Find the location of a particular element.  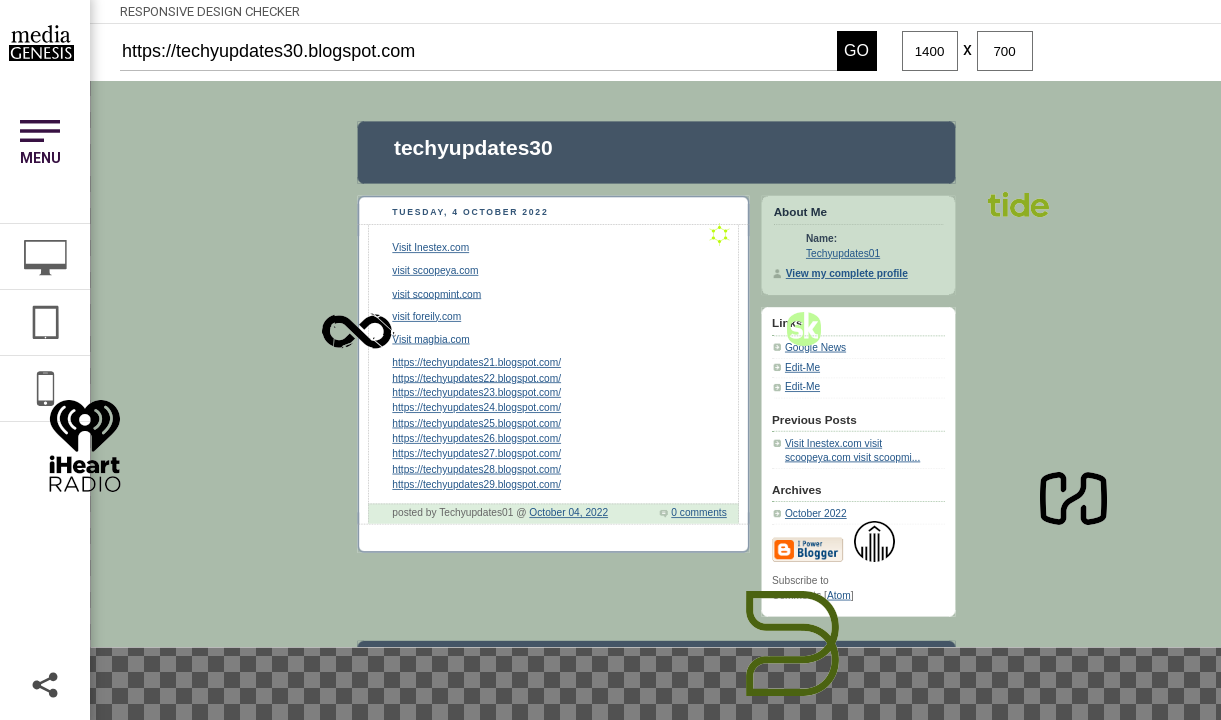

bluesound brand logo is located at coordinates (792, 643).